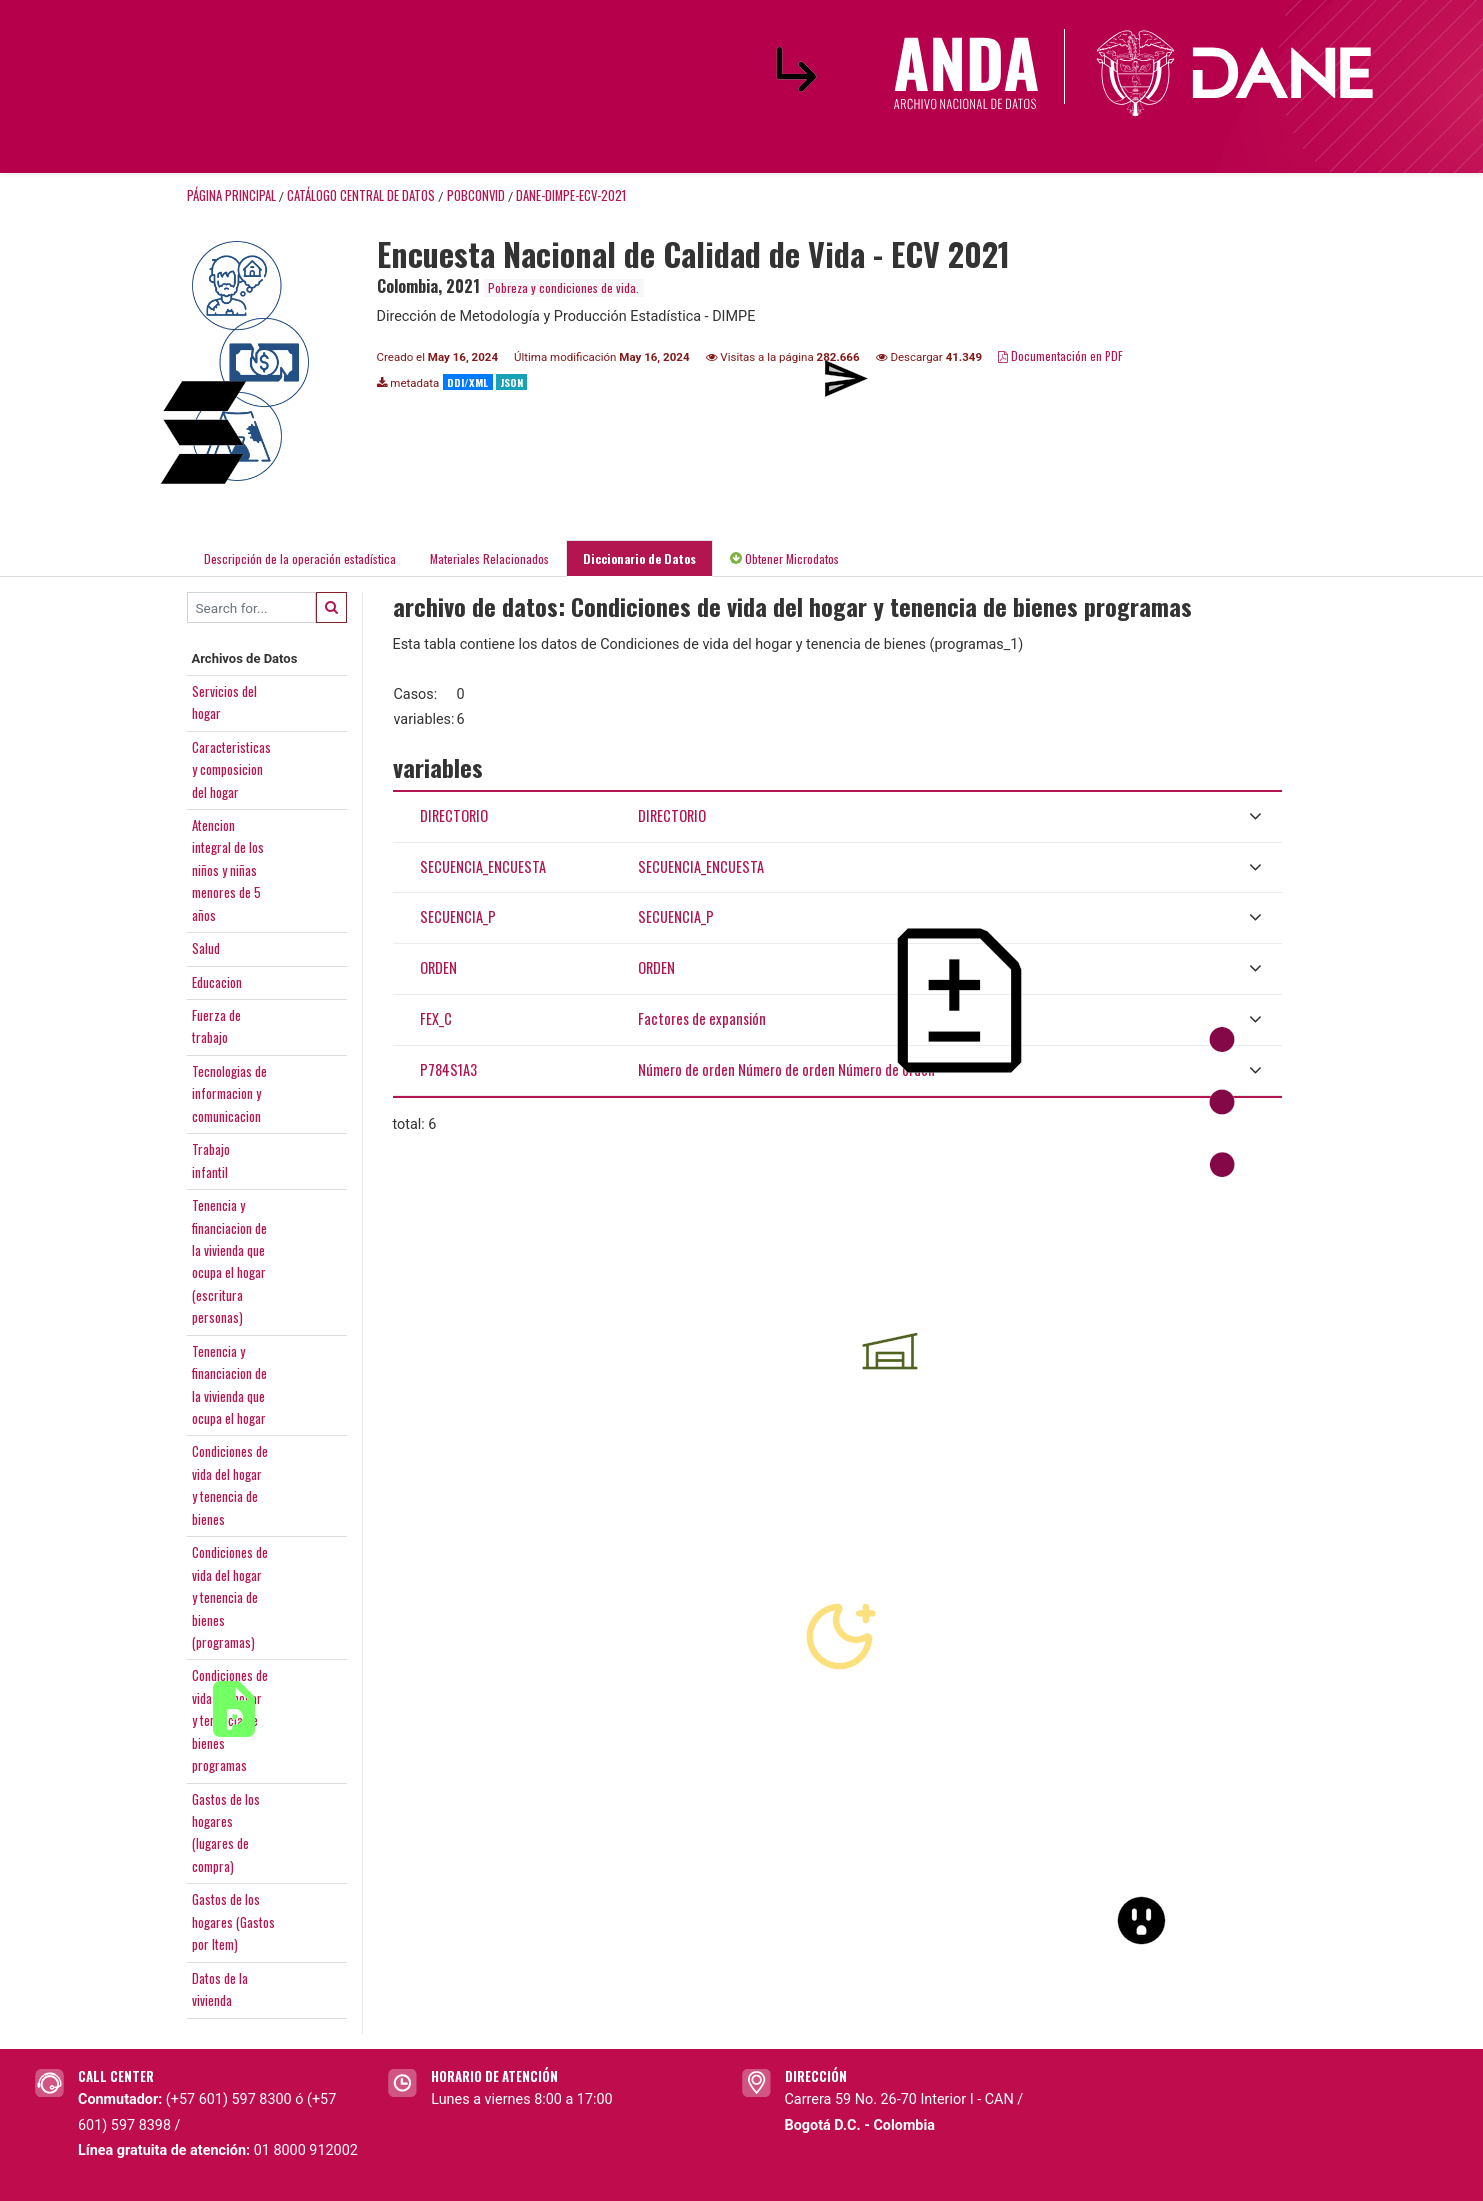 Image resolution: width=1483 pixels, height=2201 pixels. Describe the element at coordinates (203, 432) in the screenshot. I see `view stacked layers or map overlays` at that location.